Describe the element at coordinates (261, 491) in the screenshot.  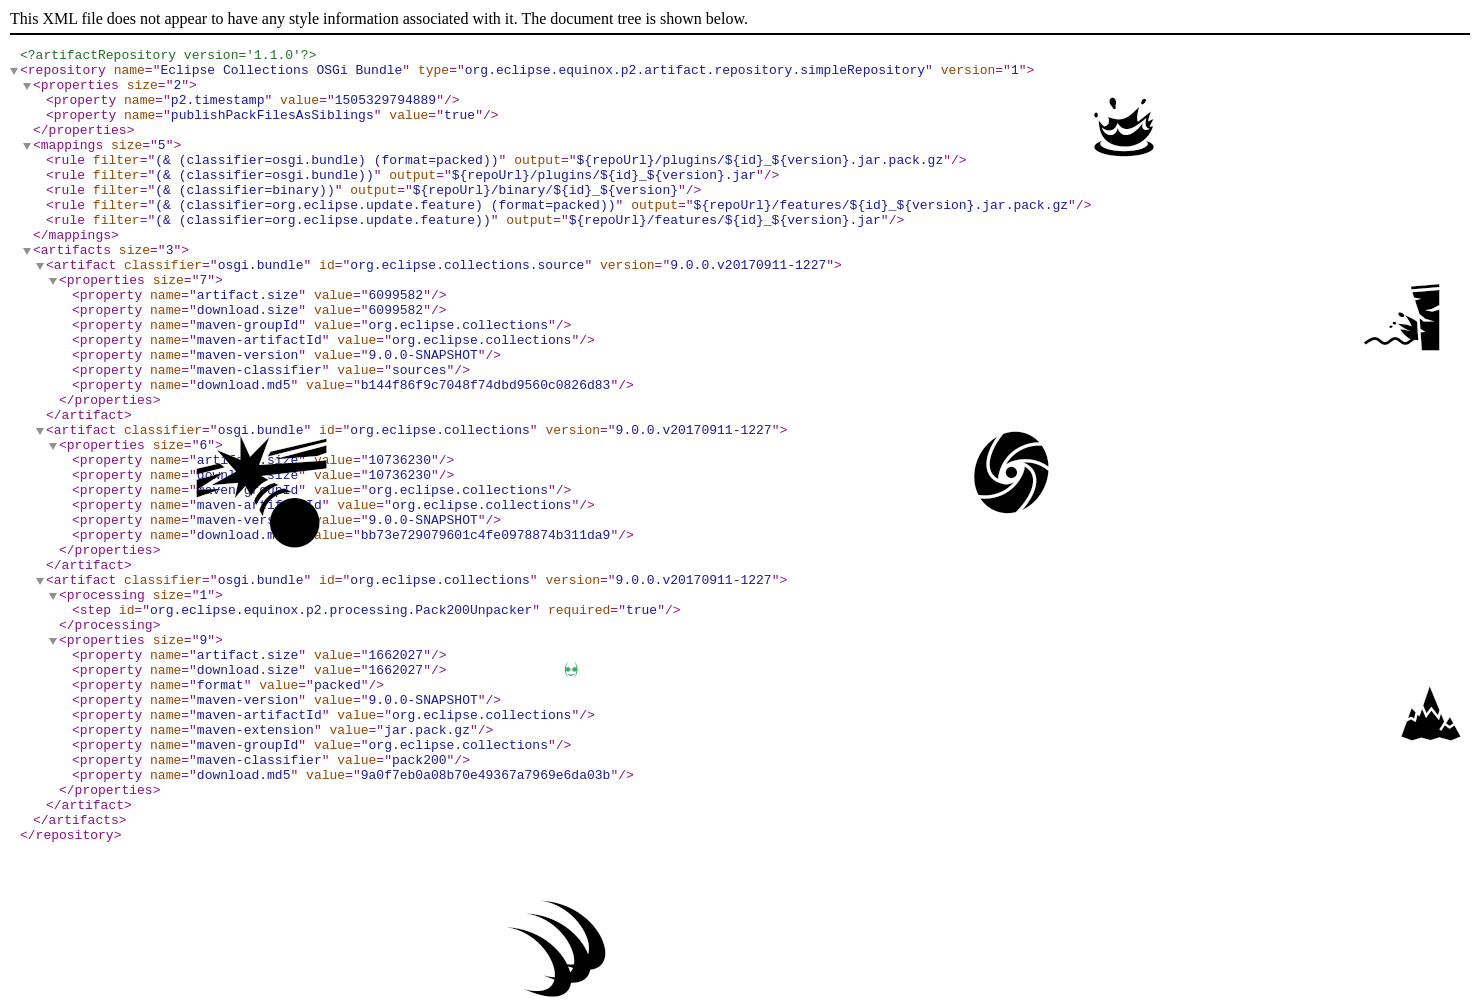
I see `indicates ricochet or bounce effect in gameplay` at that location.